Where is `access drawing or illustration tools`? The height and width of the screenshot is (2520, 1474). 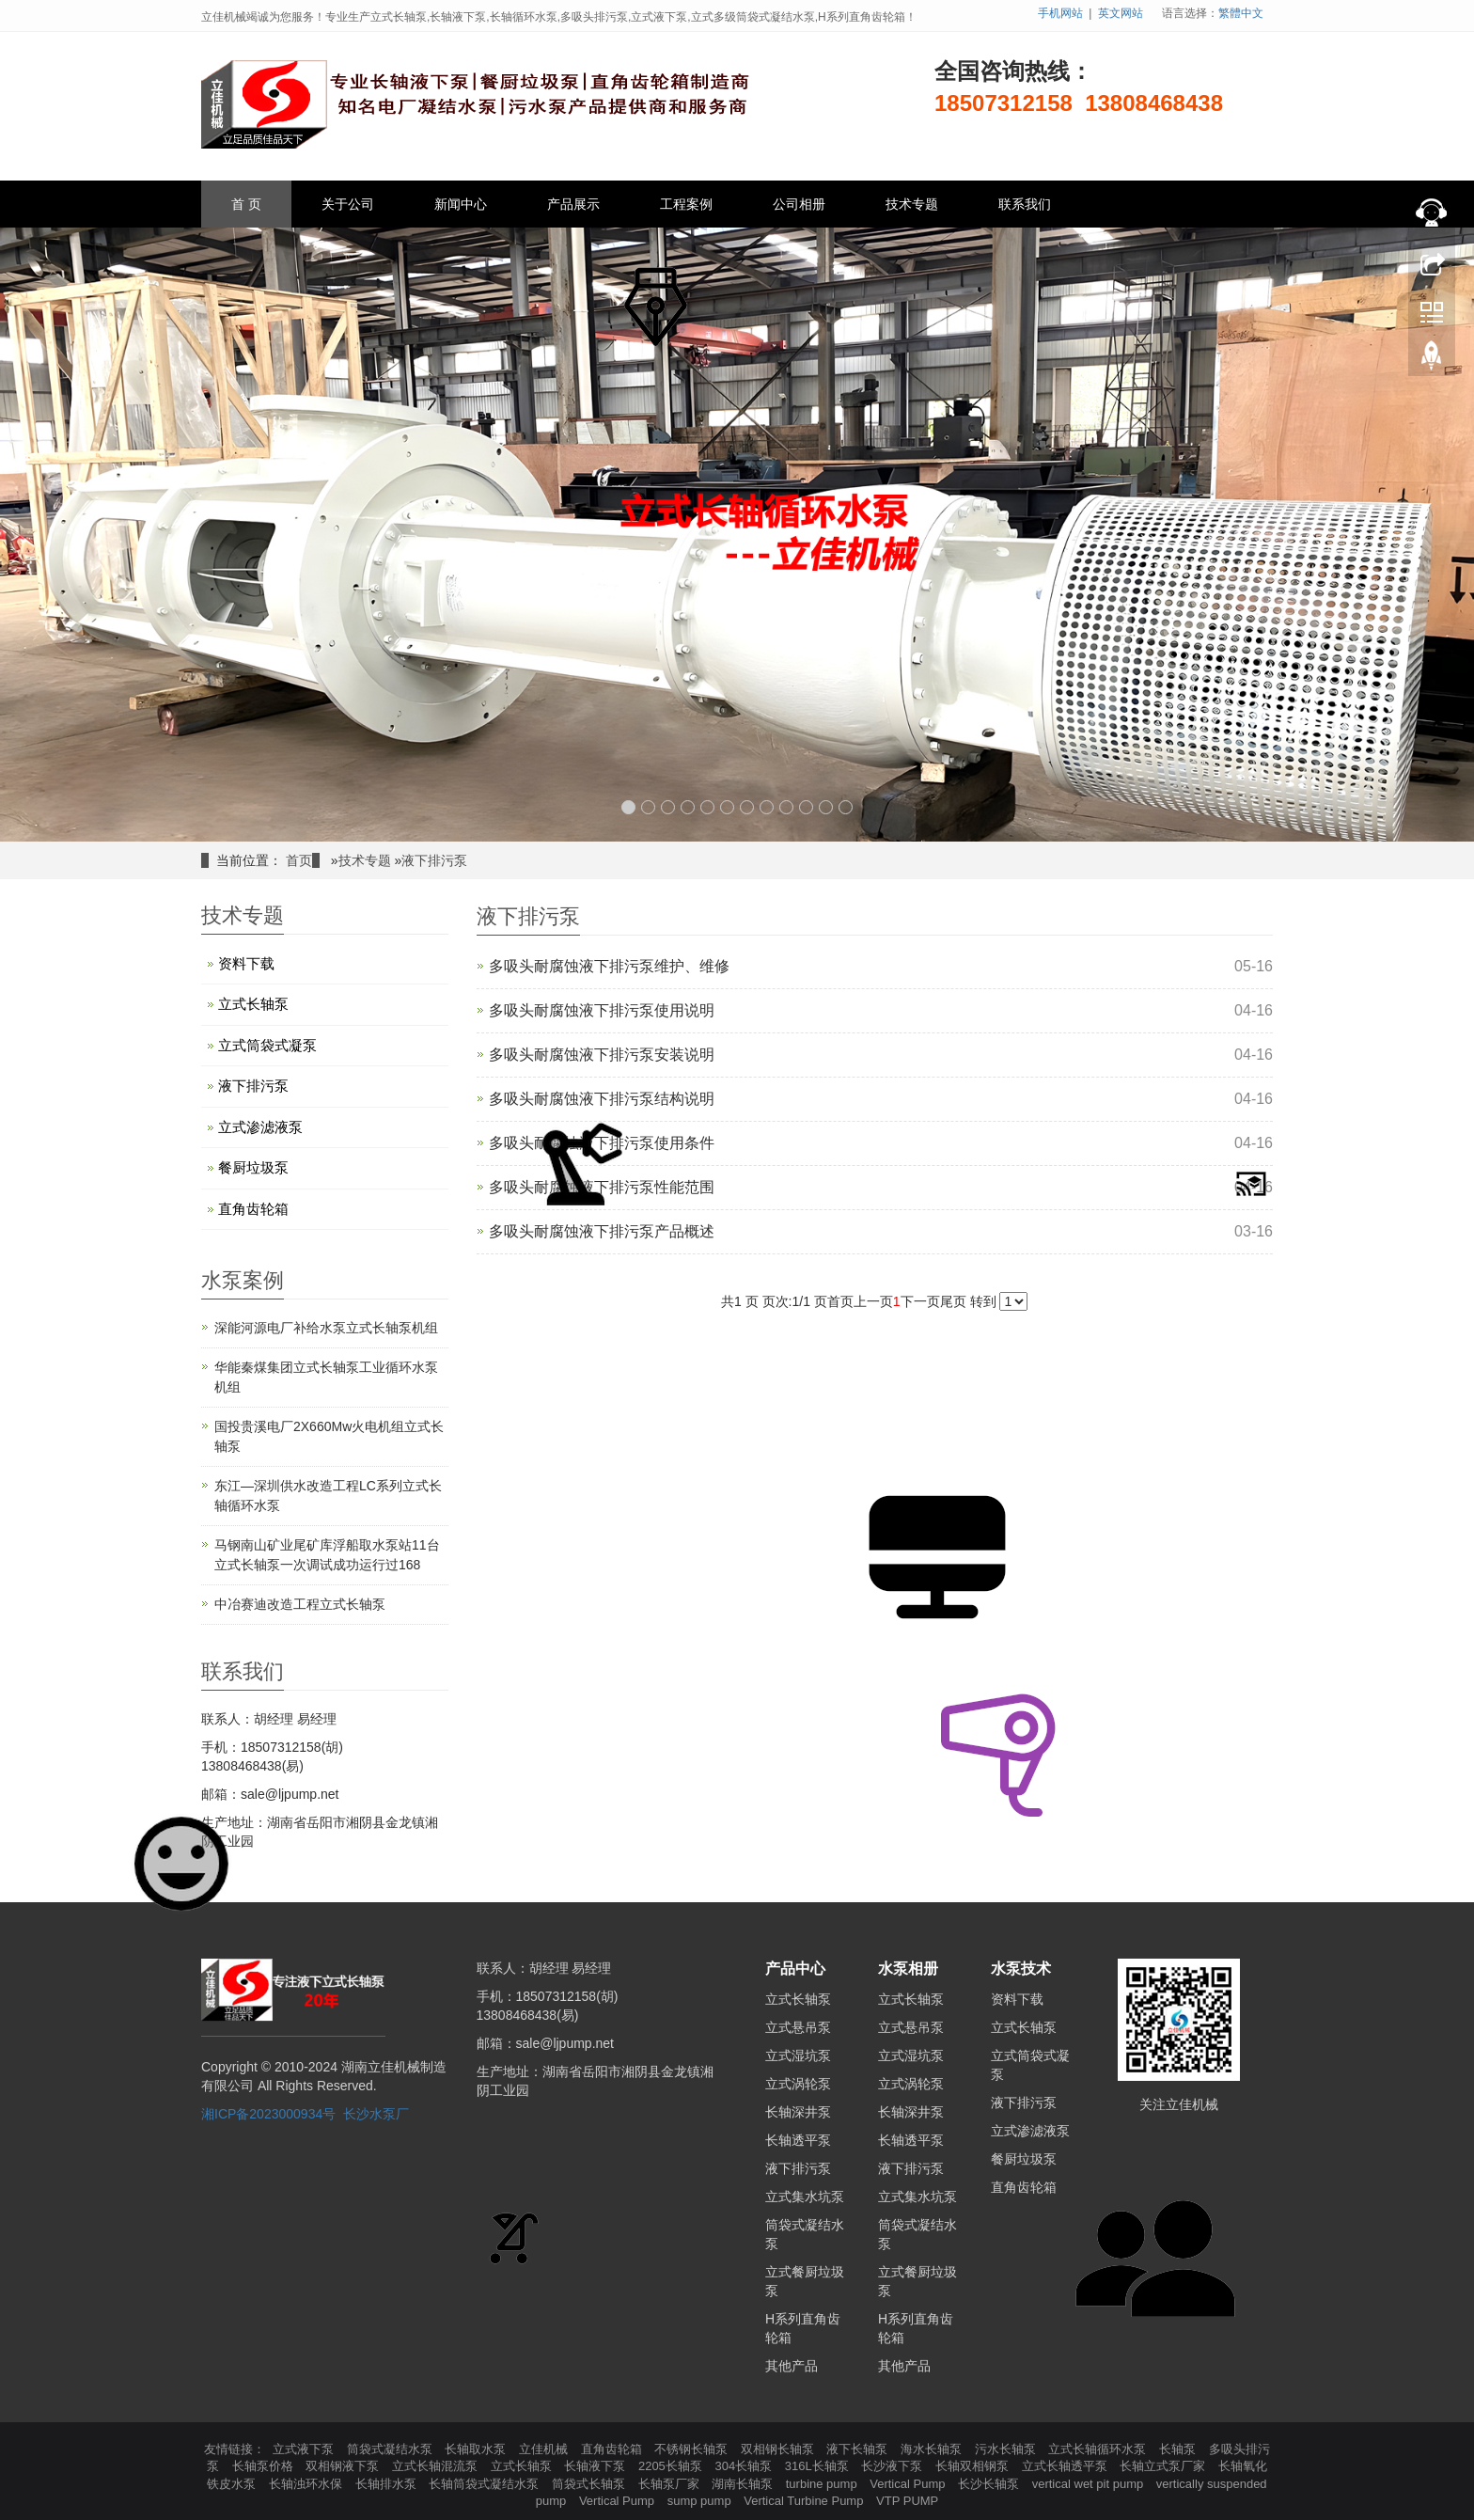 access drawing or illustration tools is located at coordinates (655, 304).